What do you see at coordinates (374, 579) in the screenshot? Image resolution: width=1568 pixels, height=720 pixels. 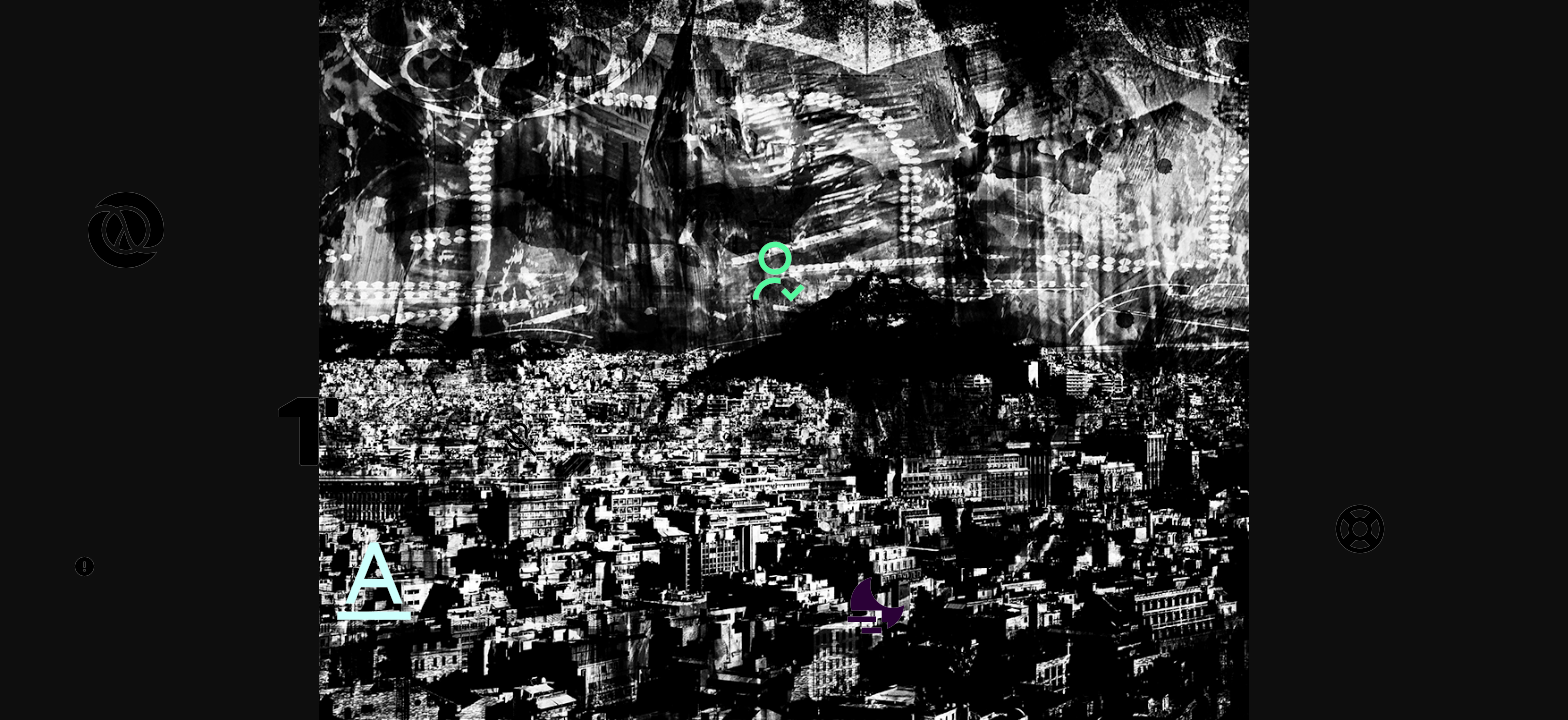 I see `change text color` at bounding box center [374, 579].